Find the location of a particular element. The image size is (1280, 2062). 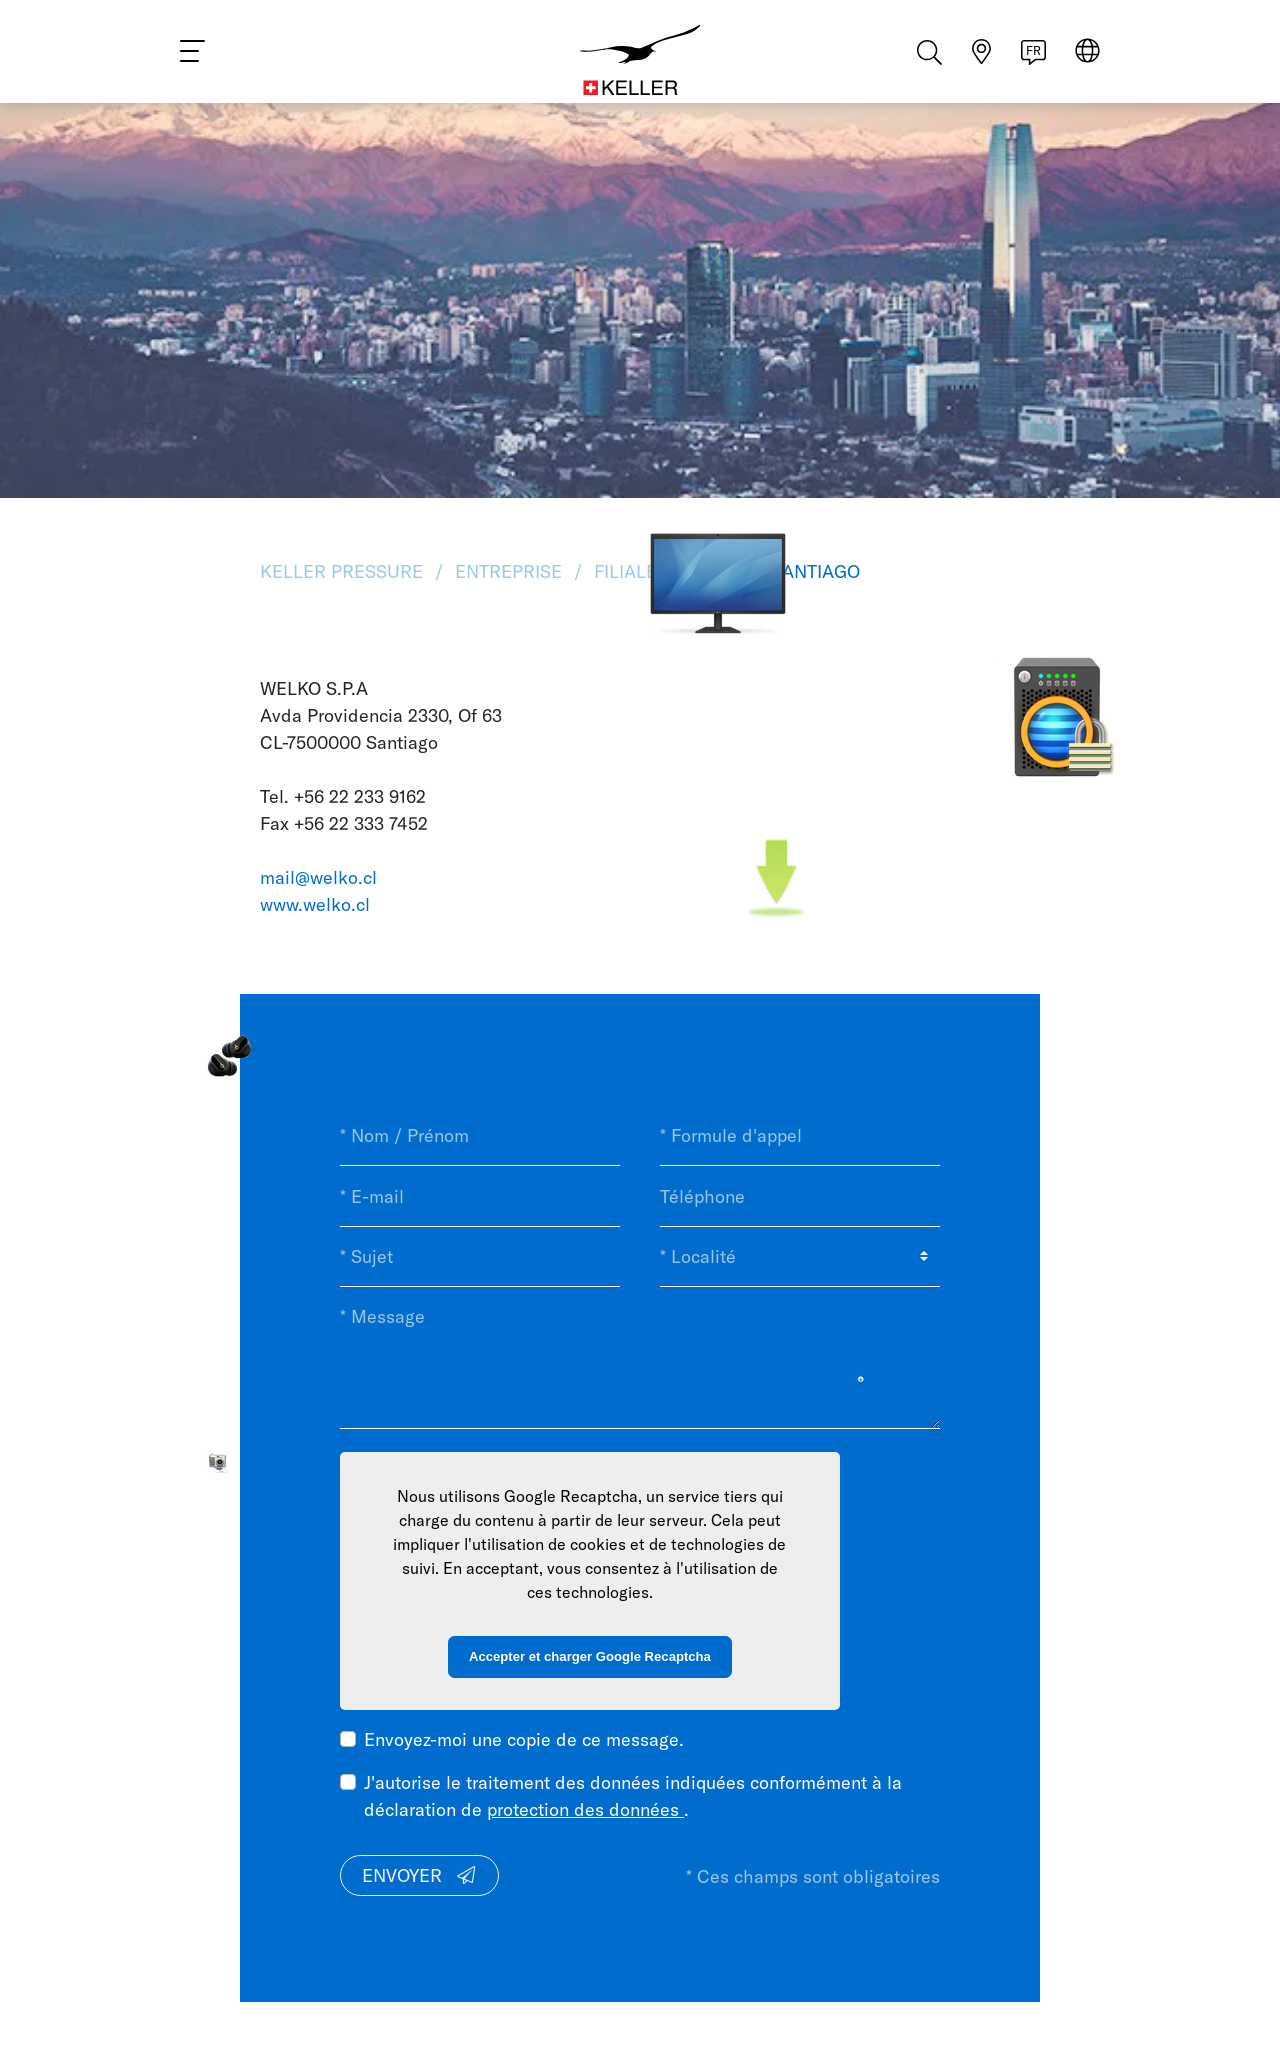

convert scanned images to PDF format is located at coordinates (217, 1463).